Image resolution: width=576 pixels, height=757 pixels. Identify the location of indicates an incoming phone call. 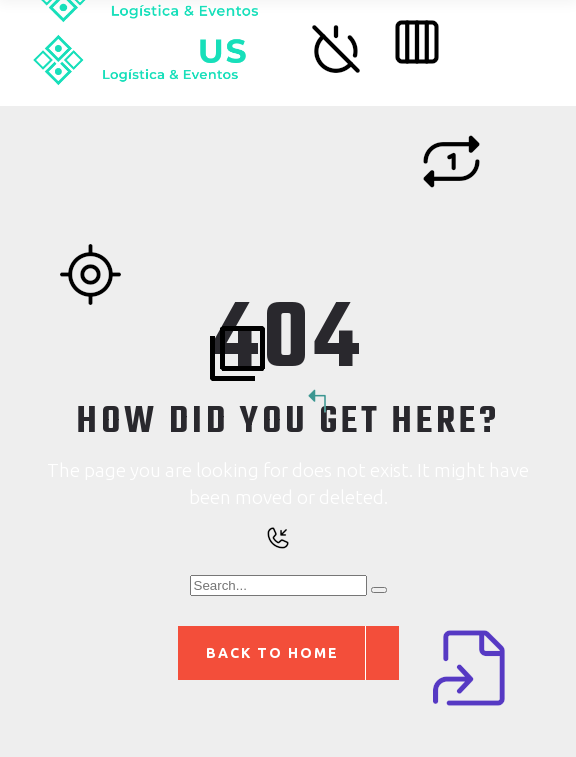
(278, 537).